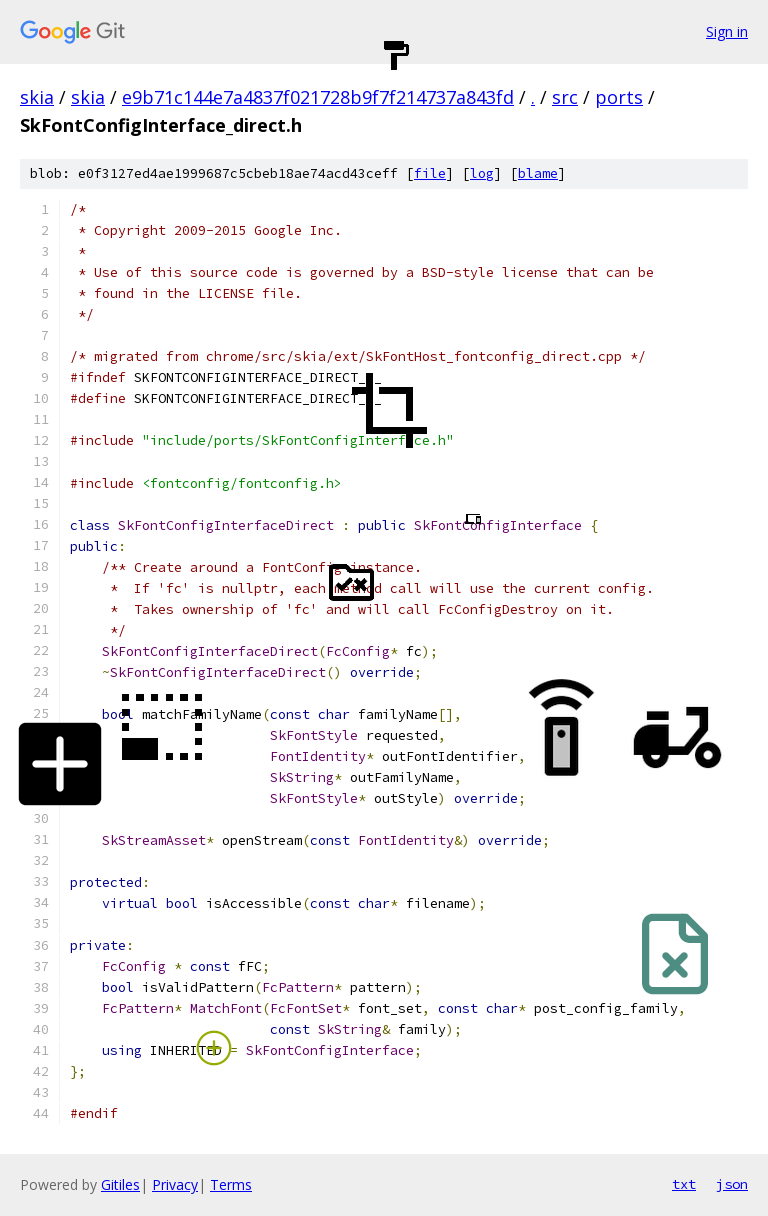 The height and width of the screenshot is (1216, 768). I want to click on apply formatting style to selected content, so click(395, 55).